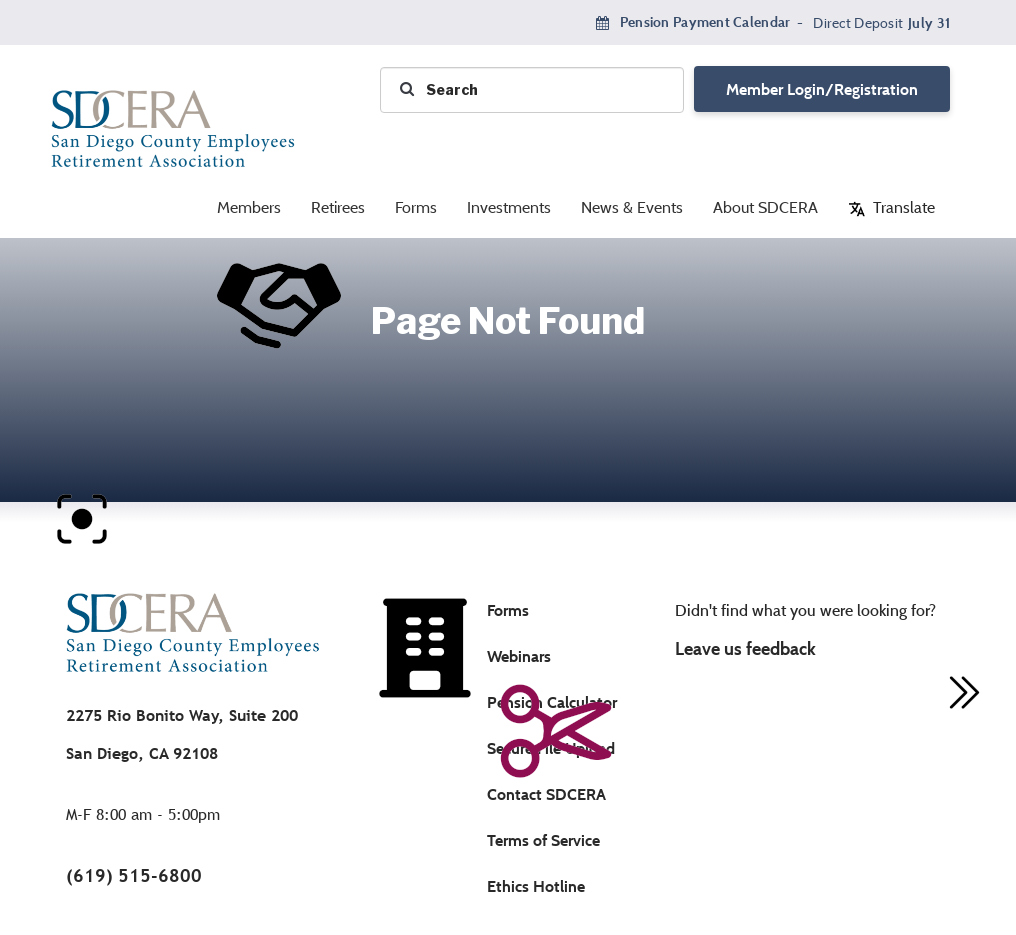  I want to click on view office or workplace information, so click(425, 648).